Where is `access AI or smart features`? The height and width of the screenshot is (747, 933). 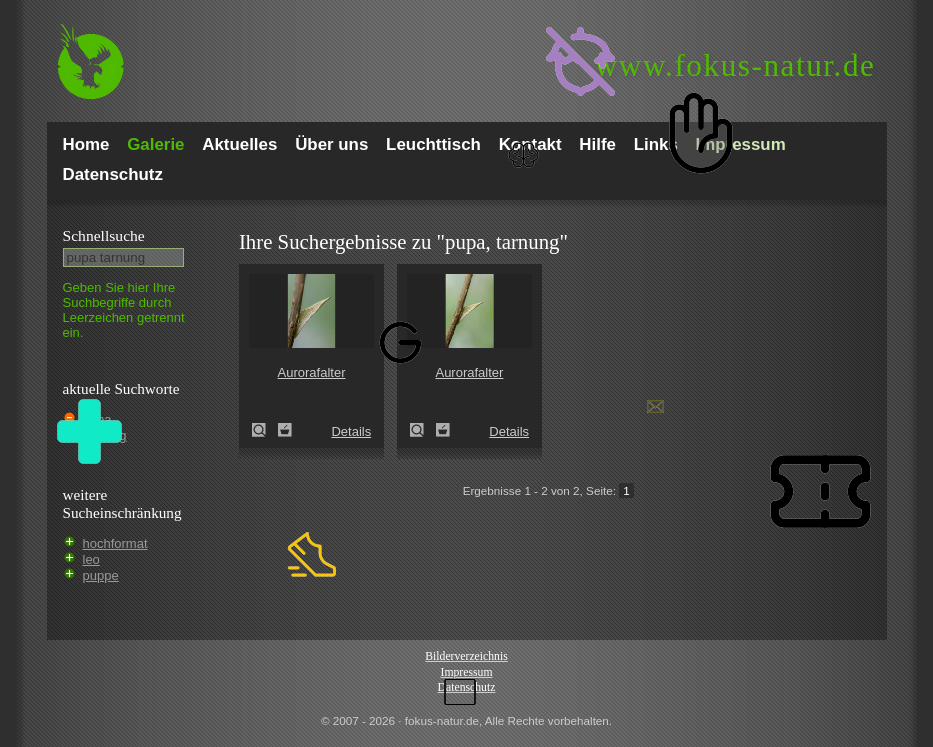
access AI or smart features is located at coordinates (523, 155).